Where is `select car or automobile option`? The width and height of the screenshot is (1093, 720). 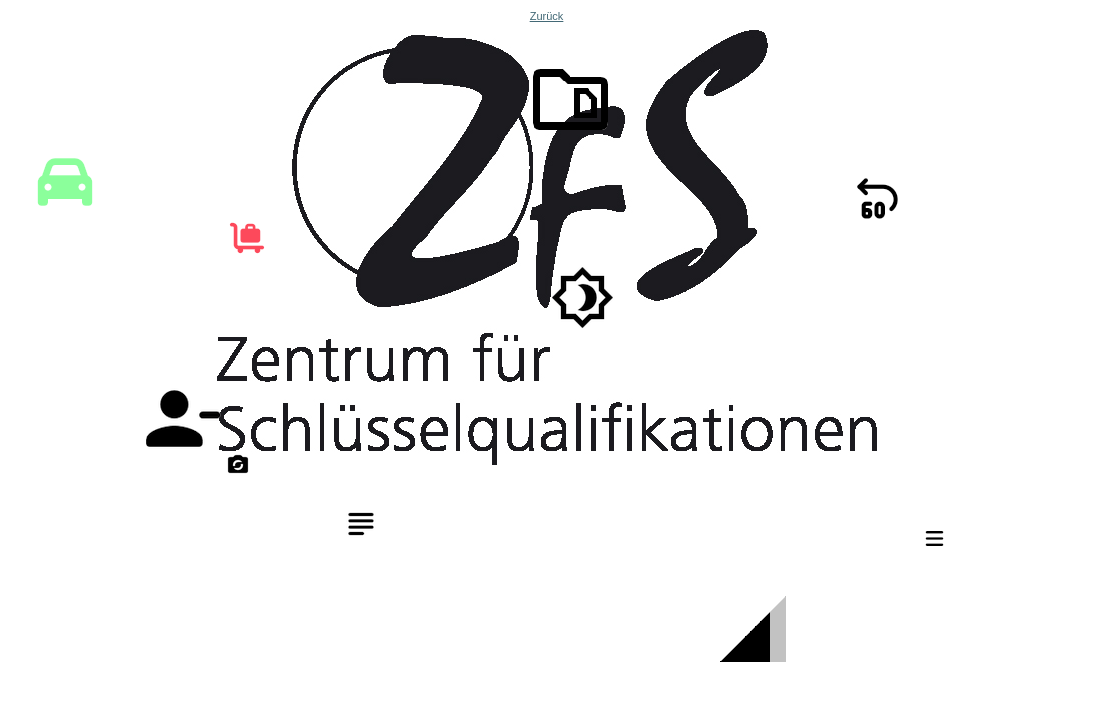 select car or automobile option is located at coordinates (65, 182).